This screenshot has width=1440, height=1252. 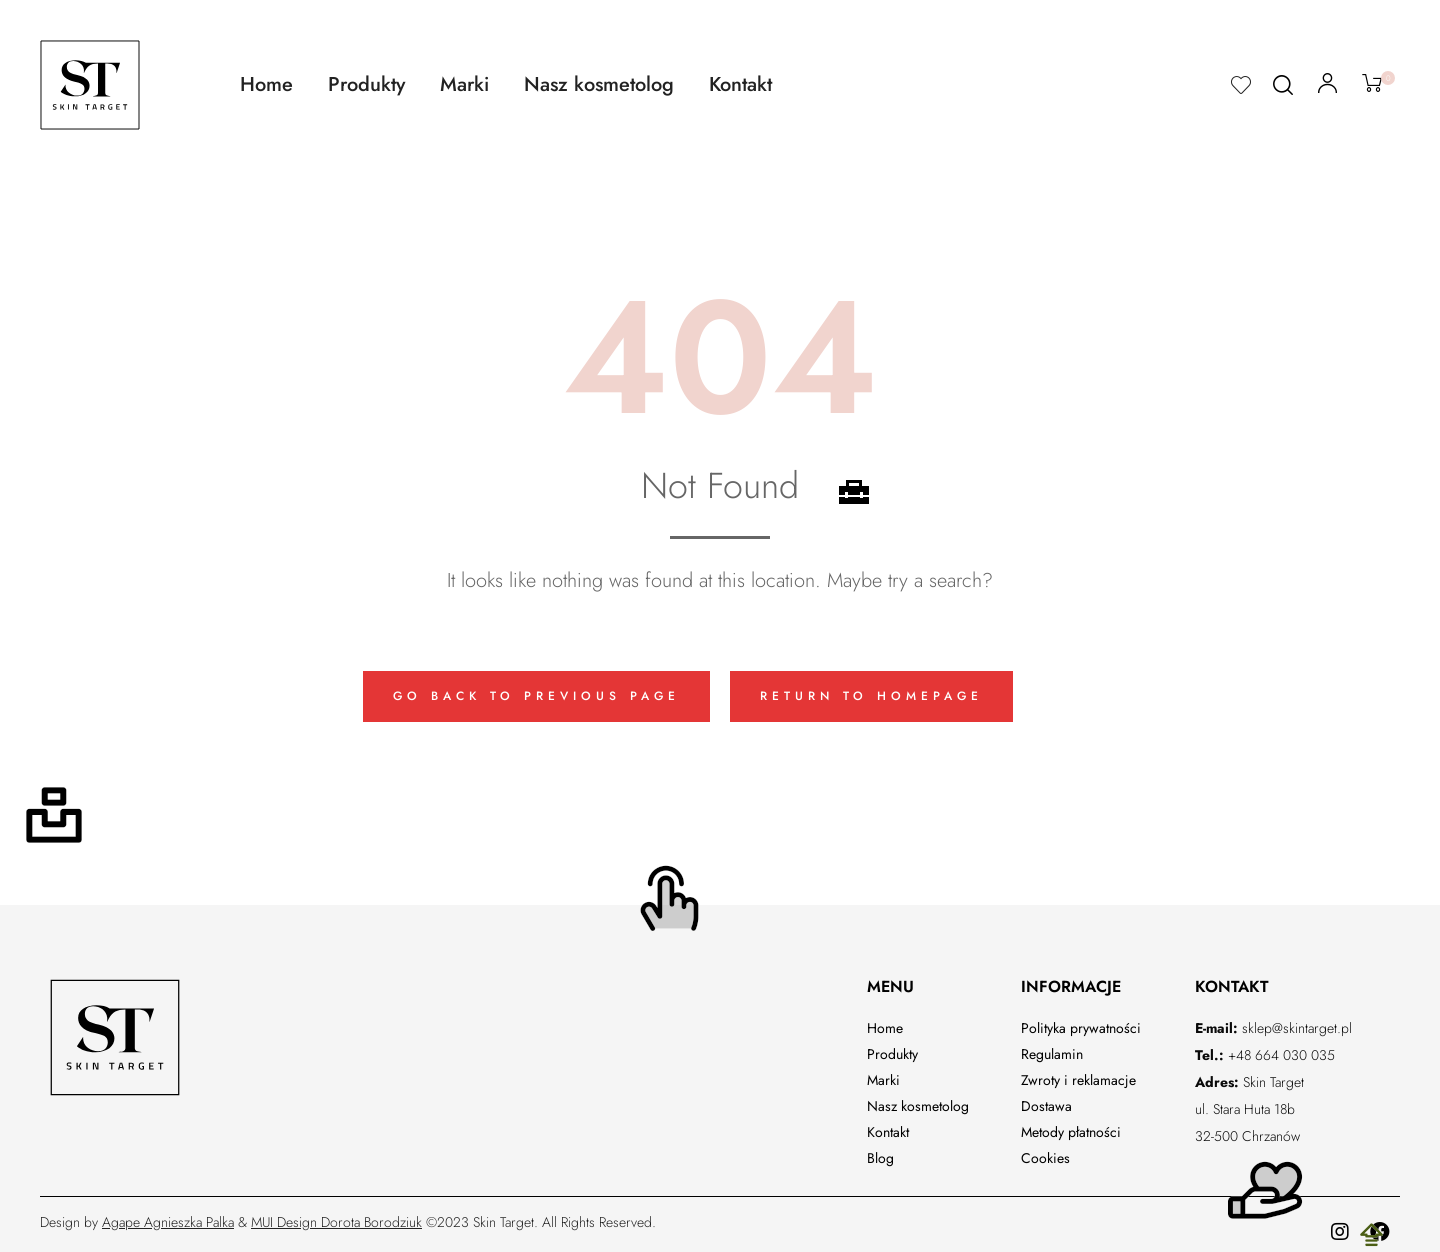 I want to click on donate or give to charity, so click(x=1267, y=1191).